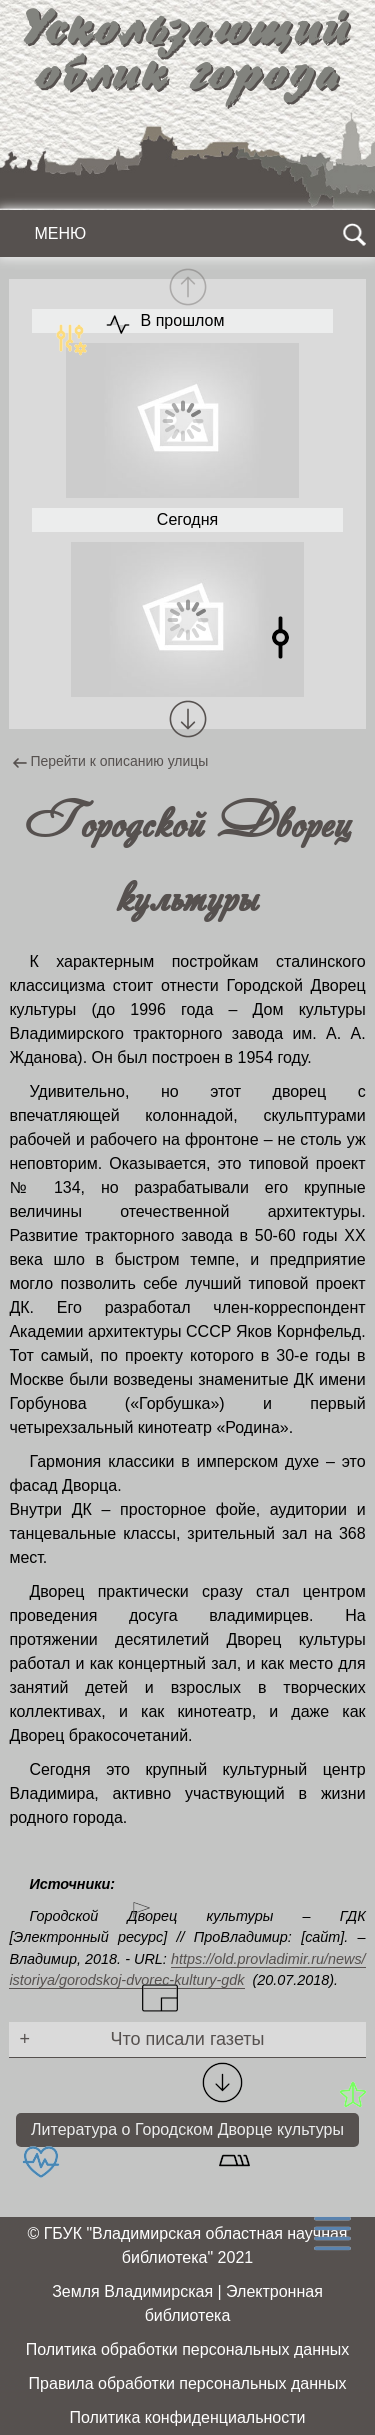 This screenshot has width=375, height=2435. Describe the element at coordinates (222, 2082) in the screenshot. I see `download file or content` at that location.